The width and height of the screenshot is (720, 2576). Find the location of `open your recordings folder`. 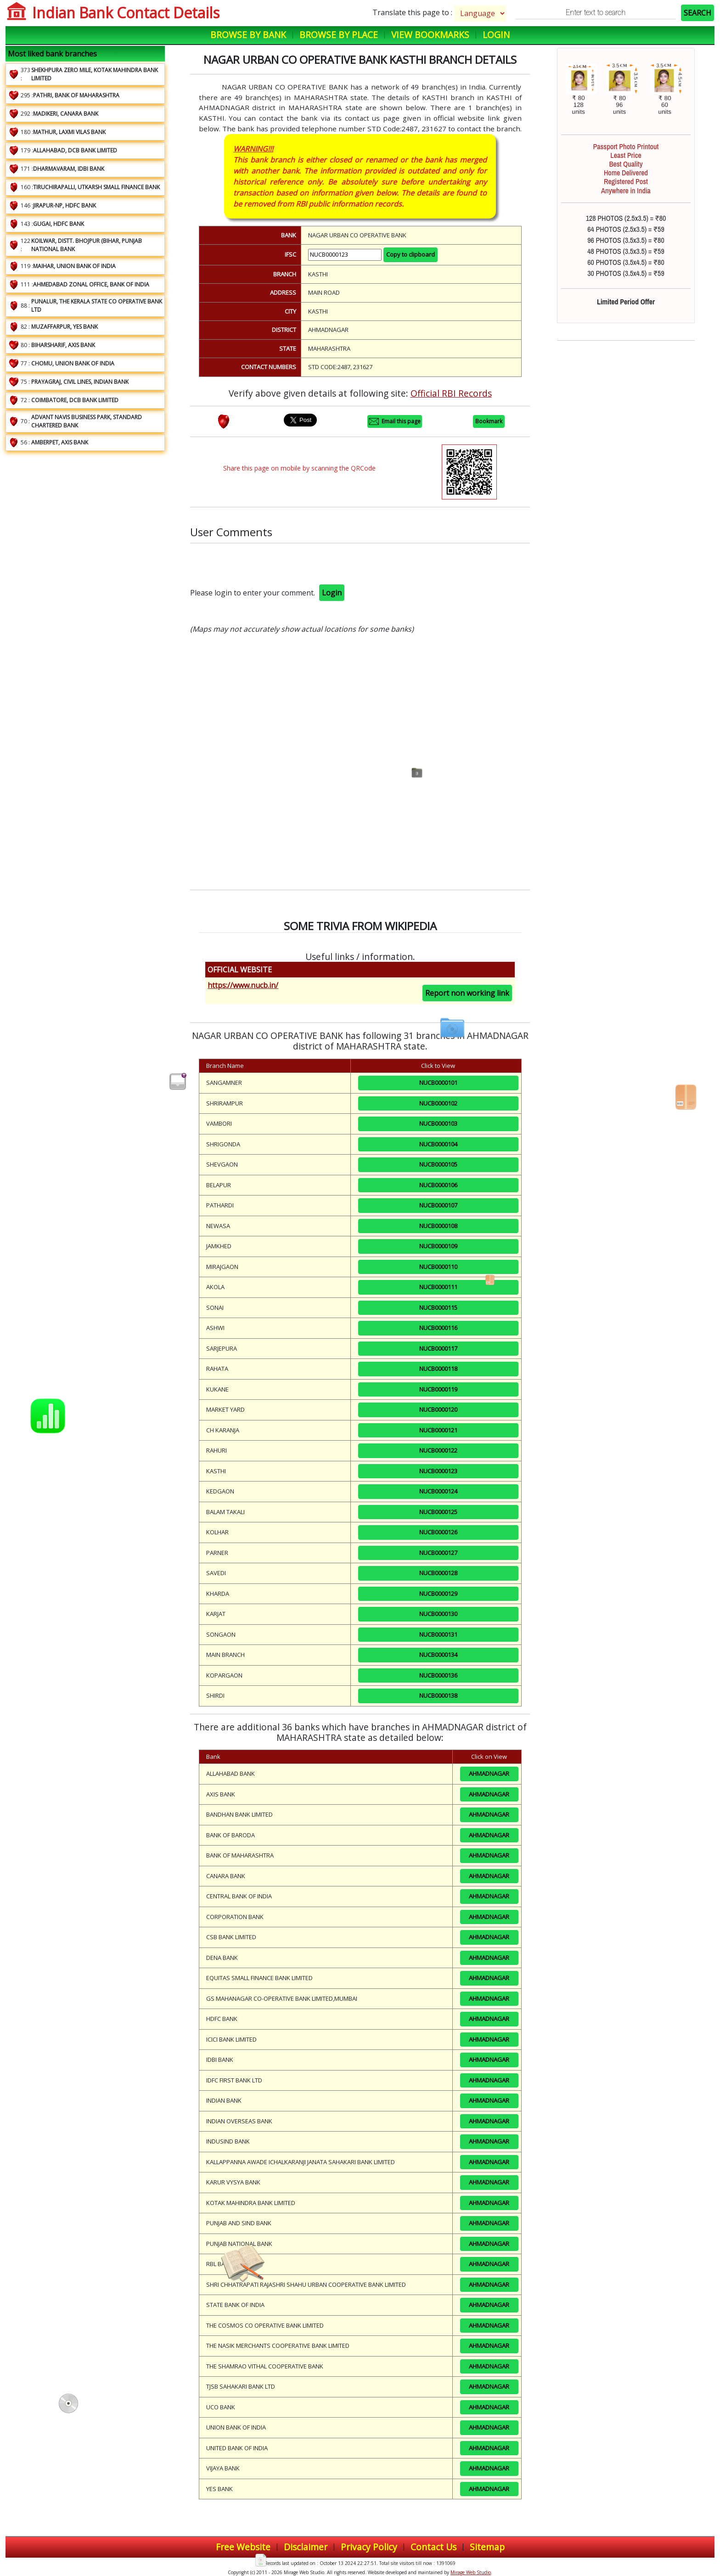

open your recordings folder is located at coordinates (452, 1027).